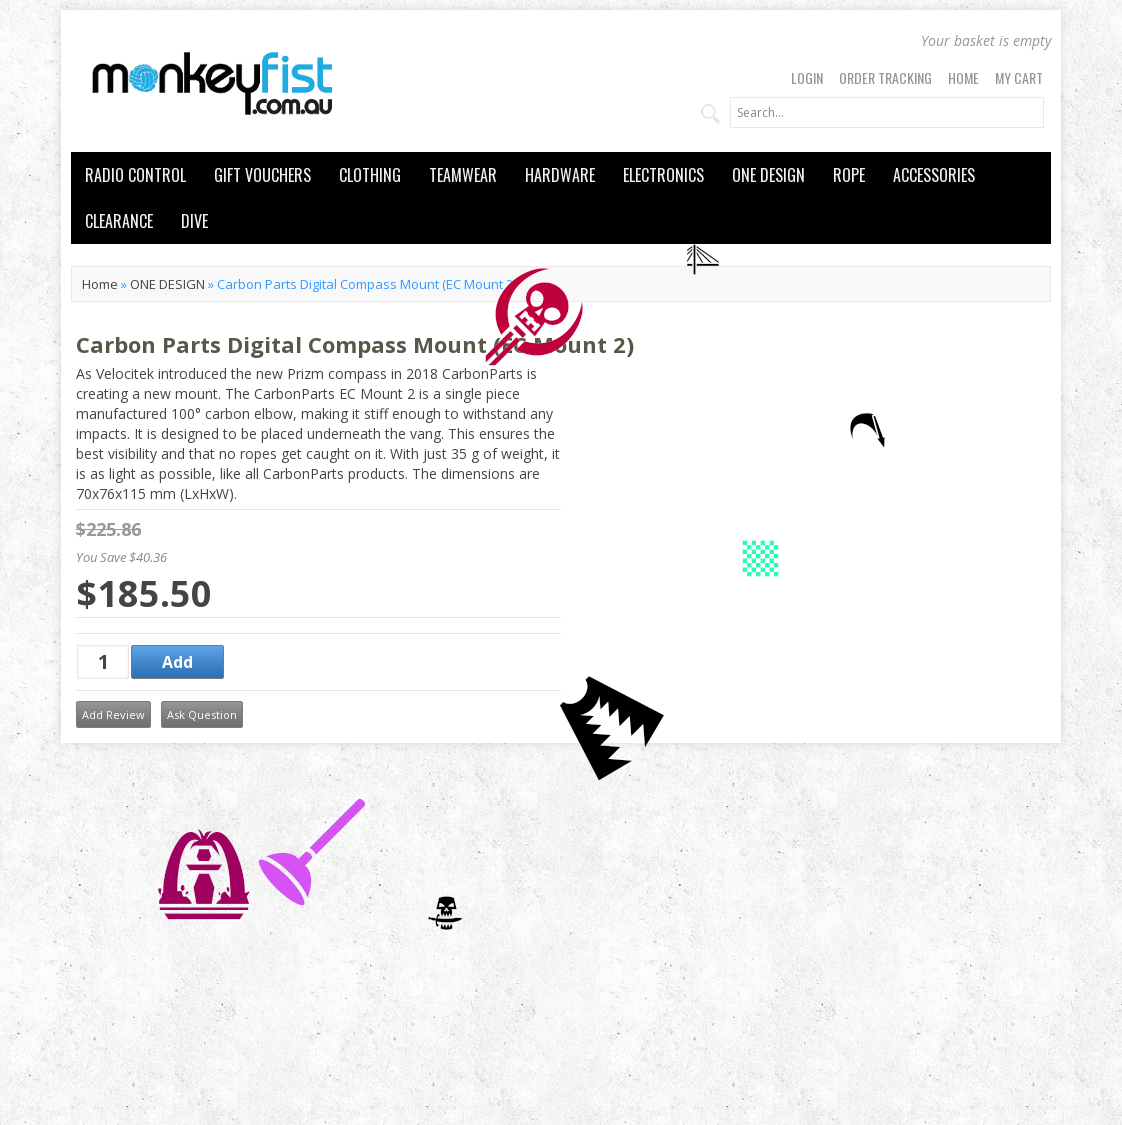  Describe the element at coordinates (760, 558) in the screenshot. I see `start a new chess game` at that location.